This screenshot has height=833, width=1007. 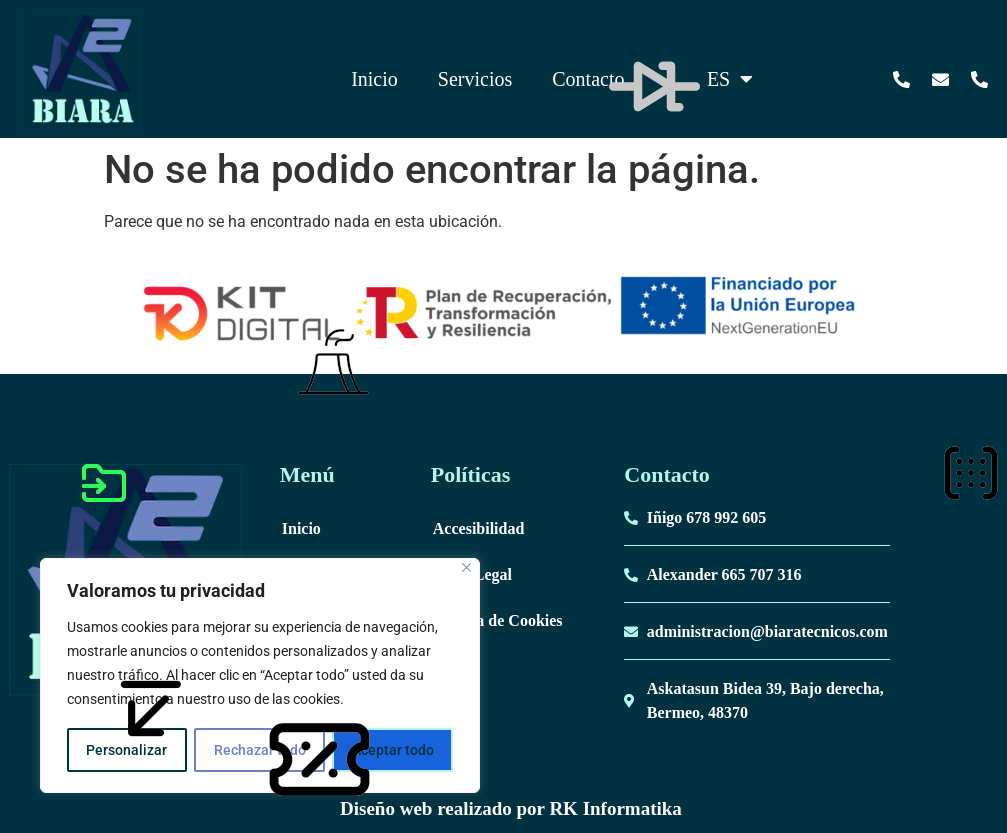 I want to click on view data in matrix or grid format, so click(x=971, y=473).